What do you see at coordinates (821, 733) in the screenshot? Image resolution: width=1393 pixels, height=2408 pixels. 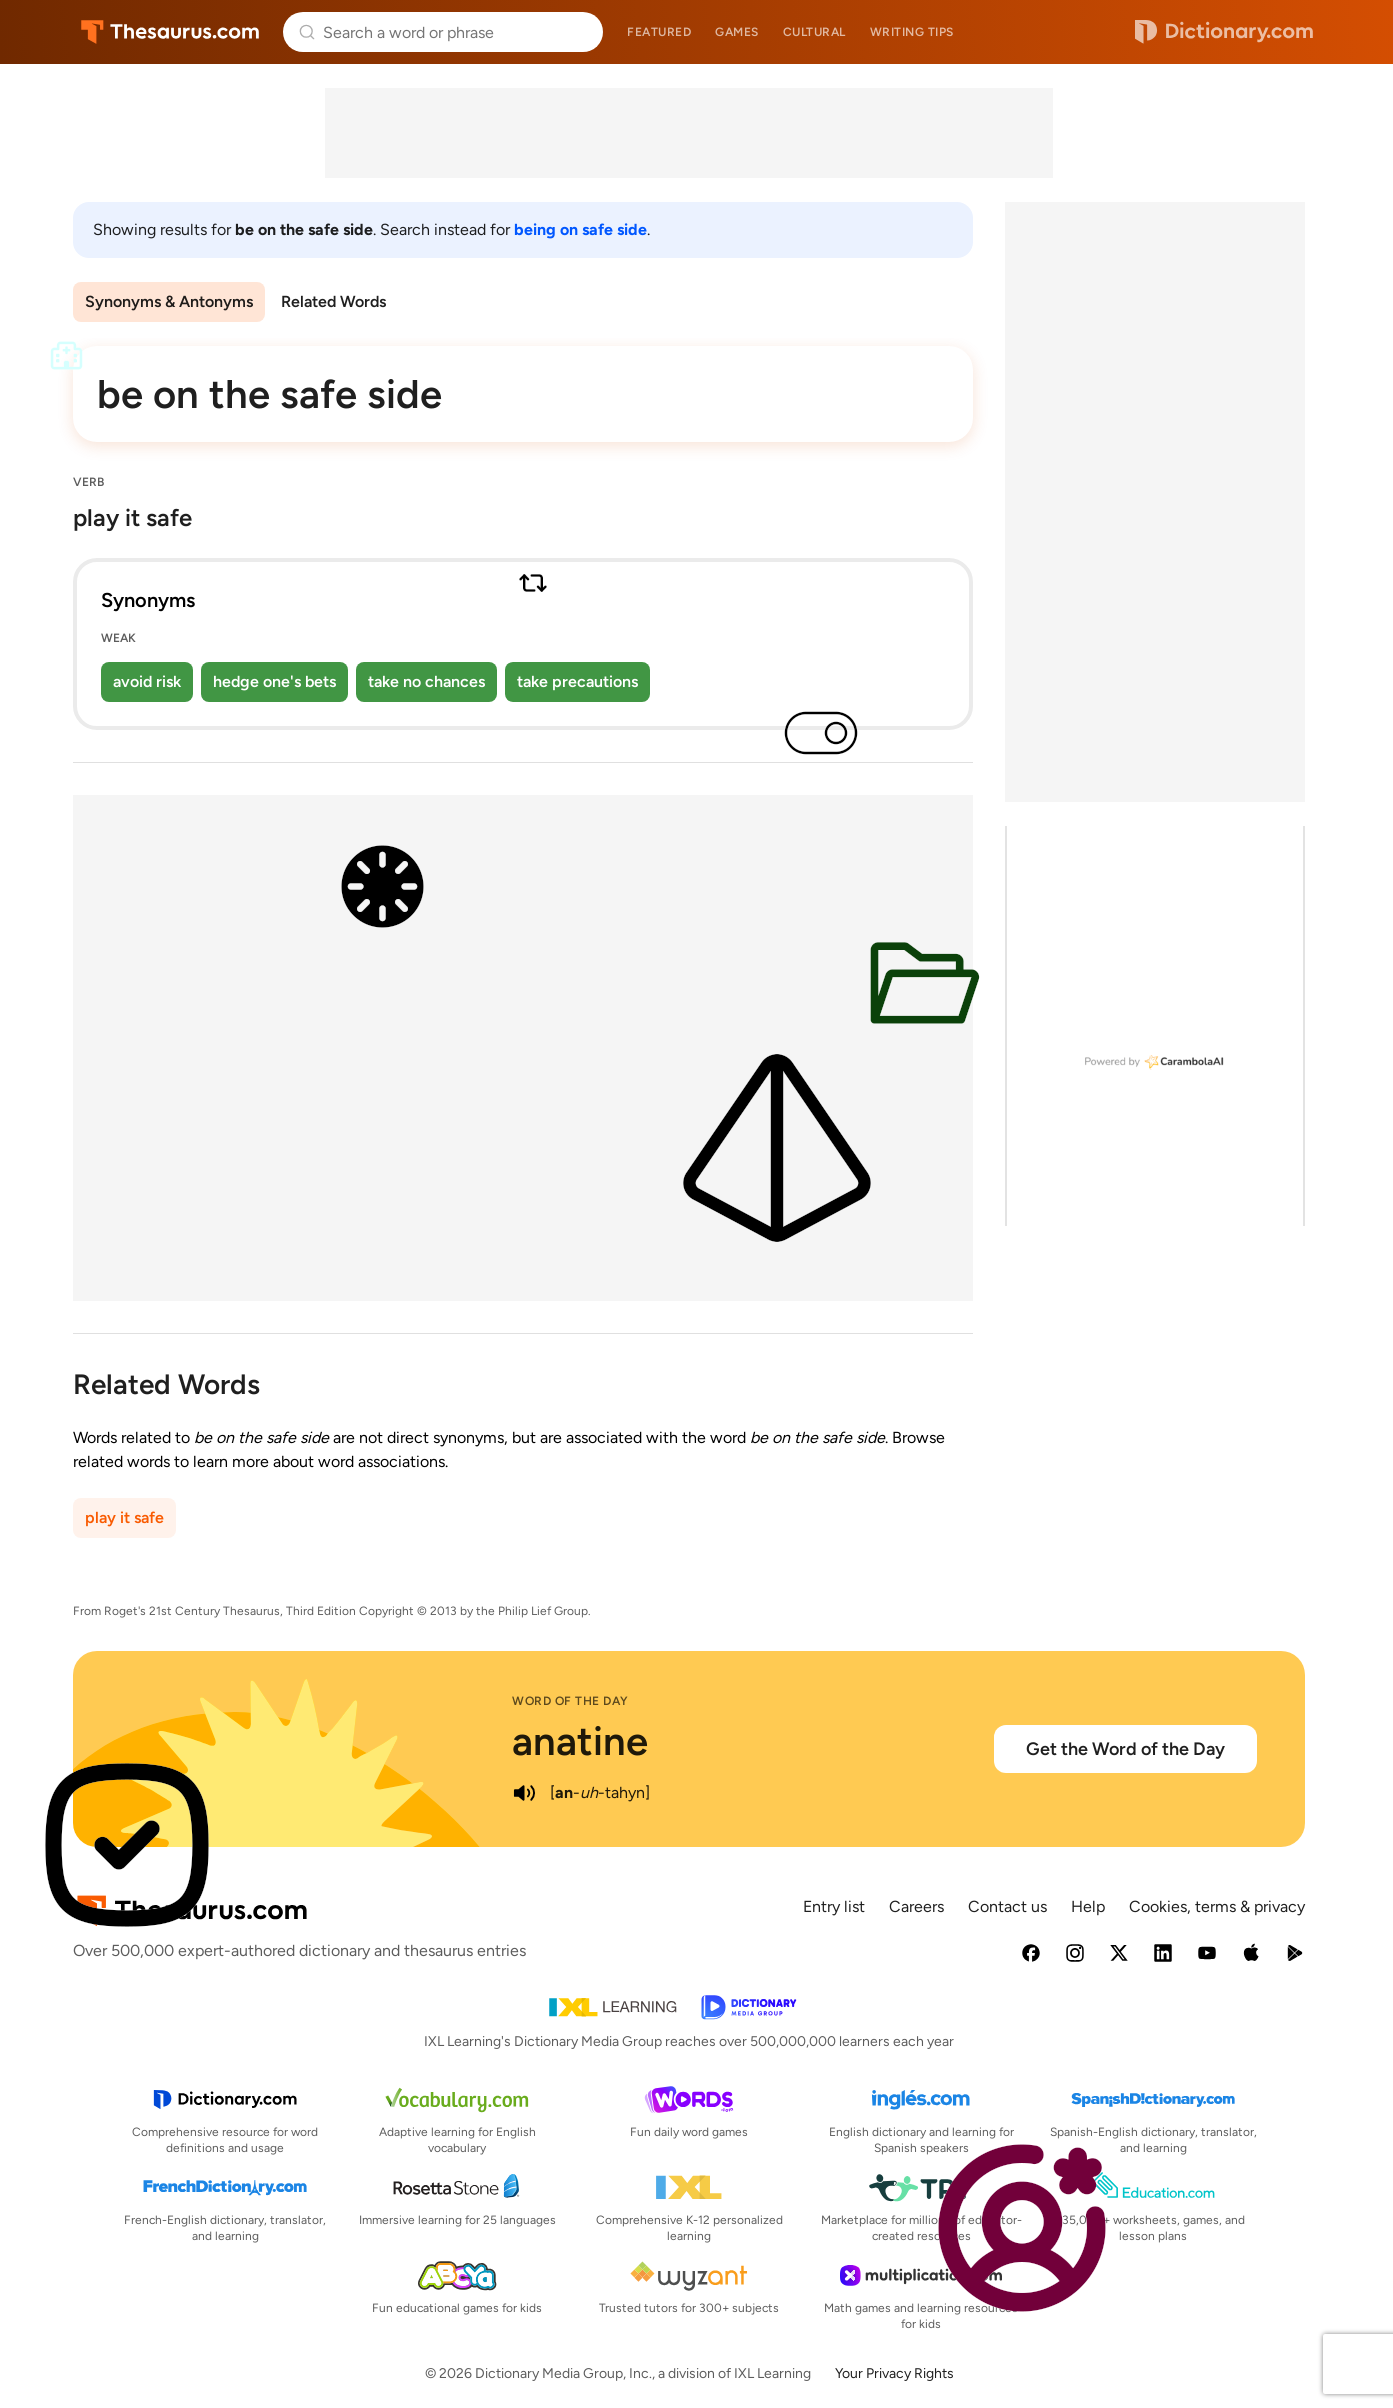 I see `toggle switch in the on position` at bounding box center [821, 733].